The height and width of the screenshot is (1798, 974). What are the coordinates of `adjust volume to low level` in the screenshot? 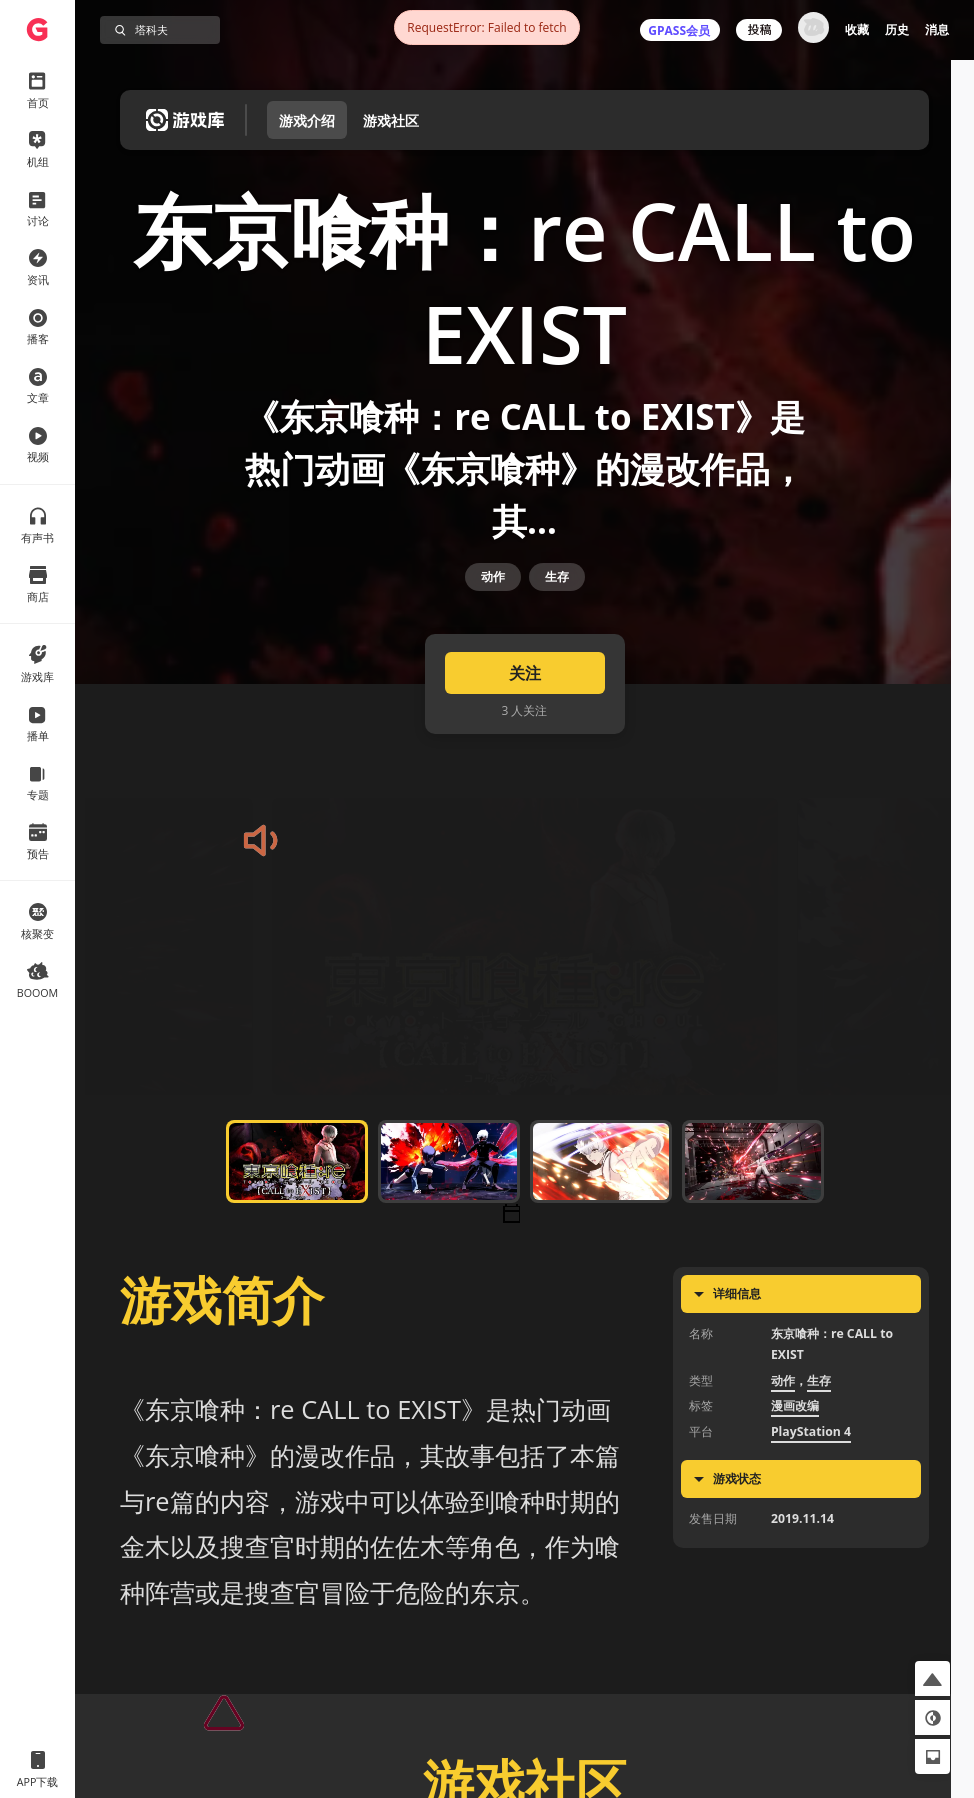 It's located at (265, 840).